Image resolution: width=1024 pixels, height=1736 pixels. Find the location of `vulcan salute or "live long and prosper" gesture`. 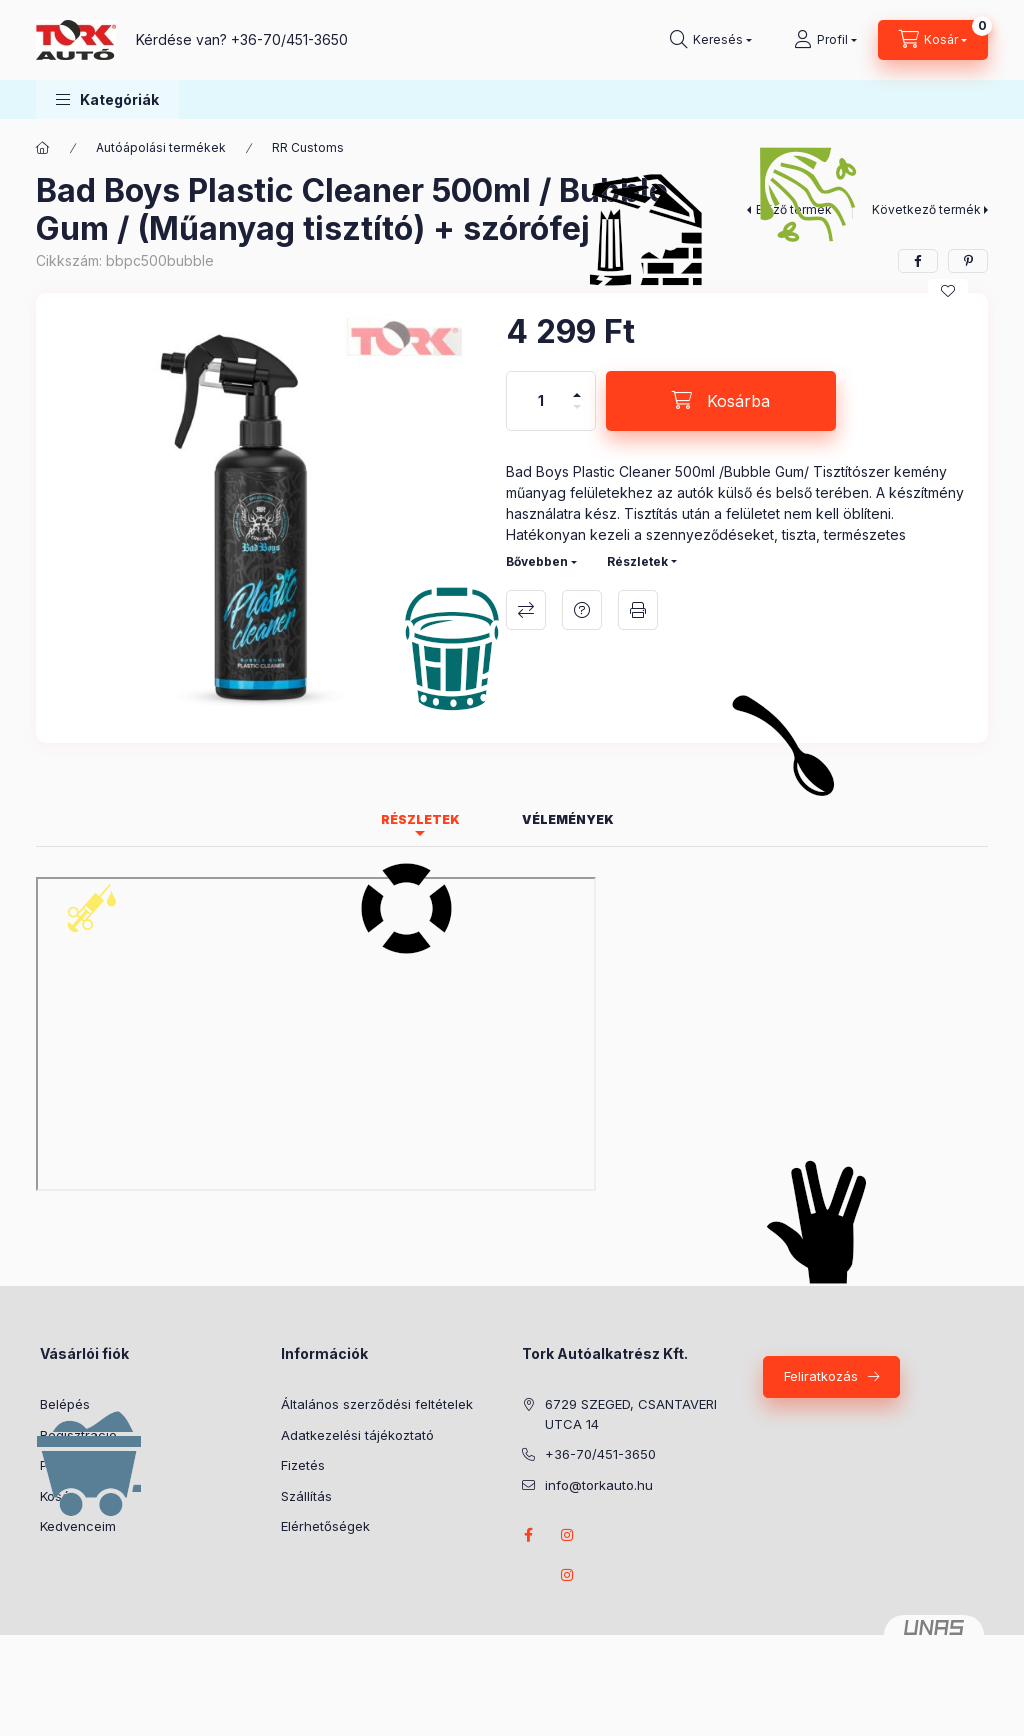

vulcan salute or "live long and prosper" gesture is located at coordinates (816, 1220).